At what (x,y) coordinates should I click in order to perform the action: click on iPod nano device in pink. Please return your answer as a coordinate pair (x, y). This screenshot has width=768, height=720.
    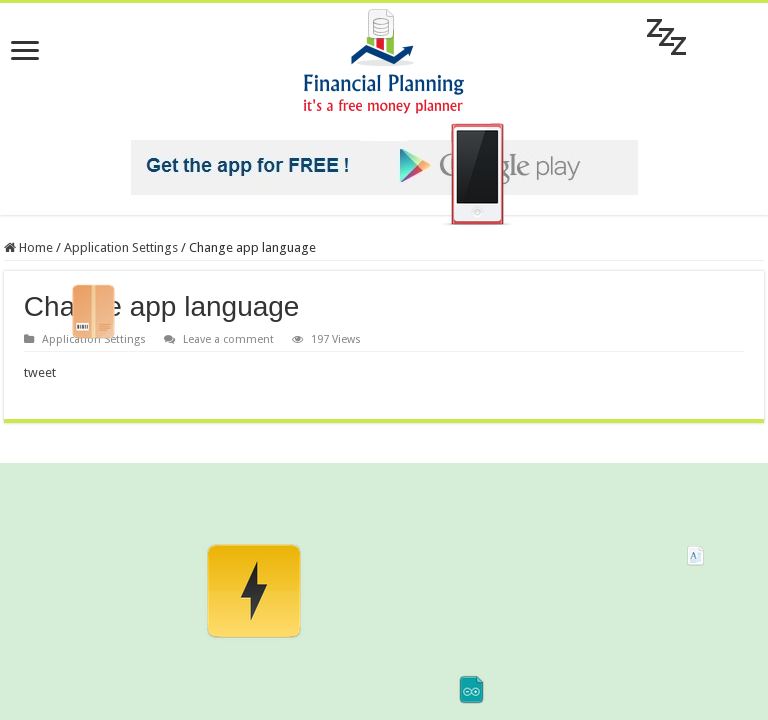
    Looking at the image, I should click on (477, 174).